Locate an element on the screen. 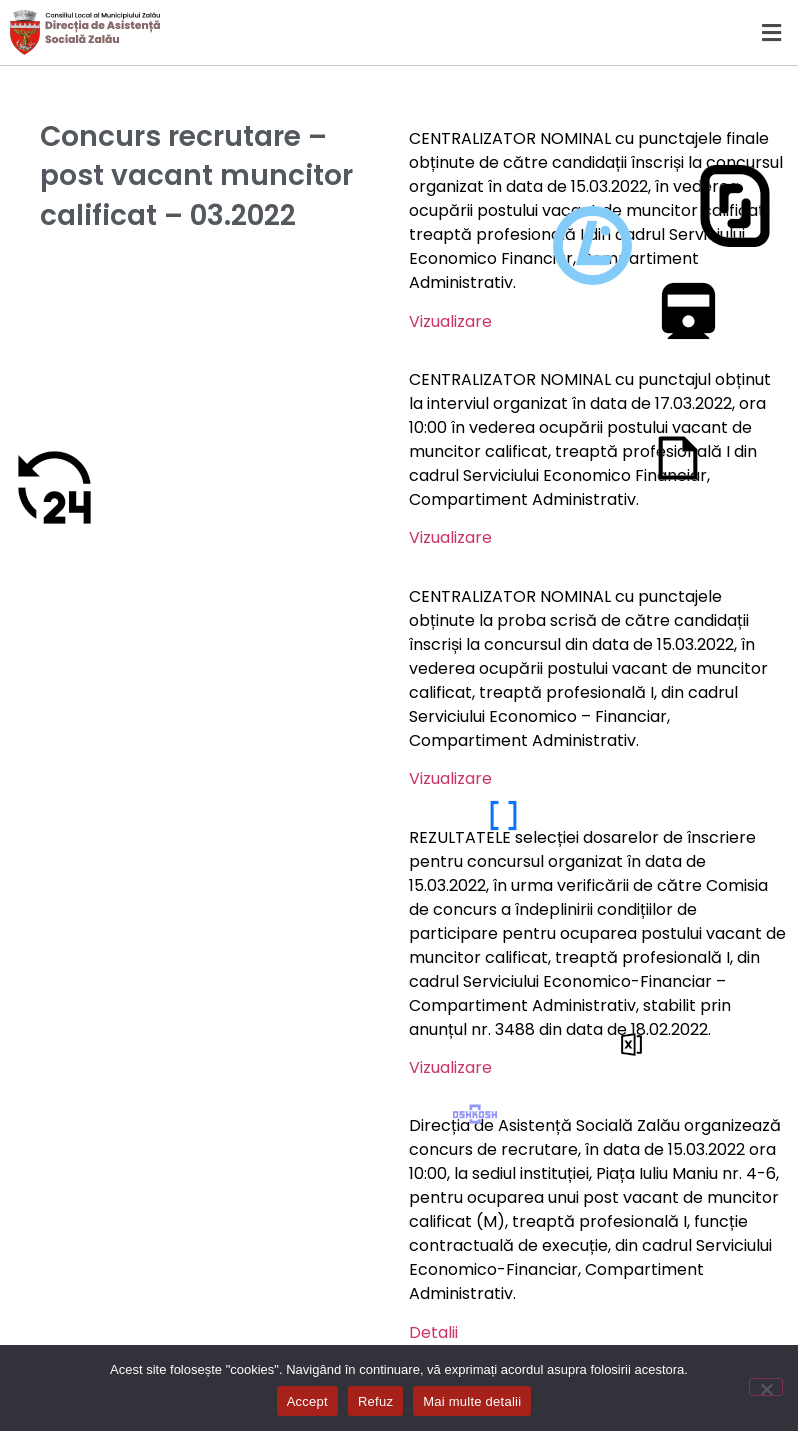 The height and width of the screenshot is (1431, 798). open an excel spreadsheet file is located at coordinates (631, 1044).